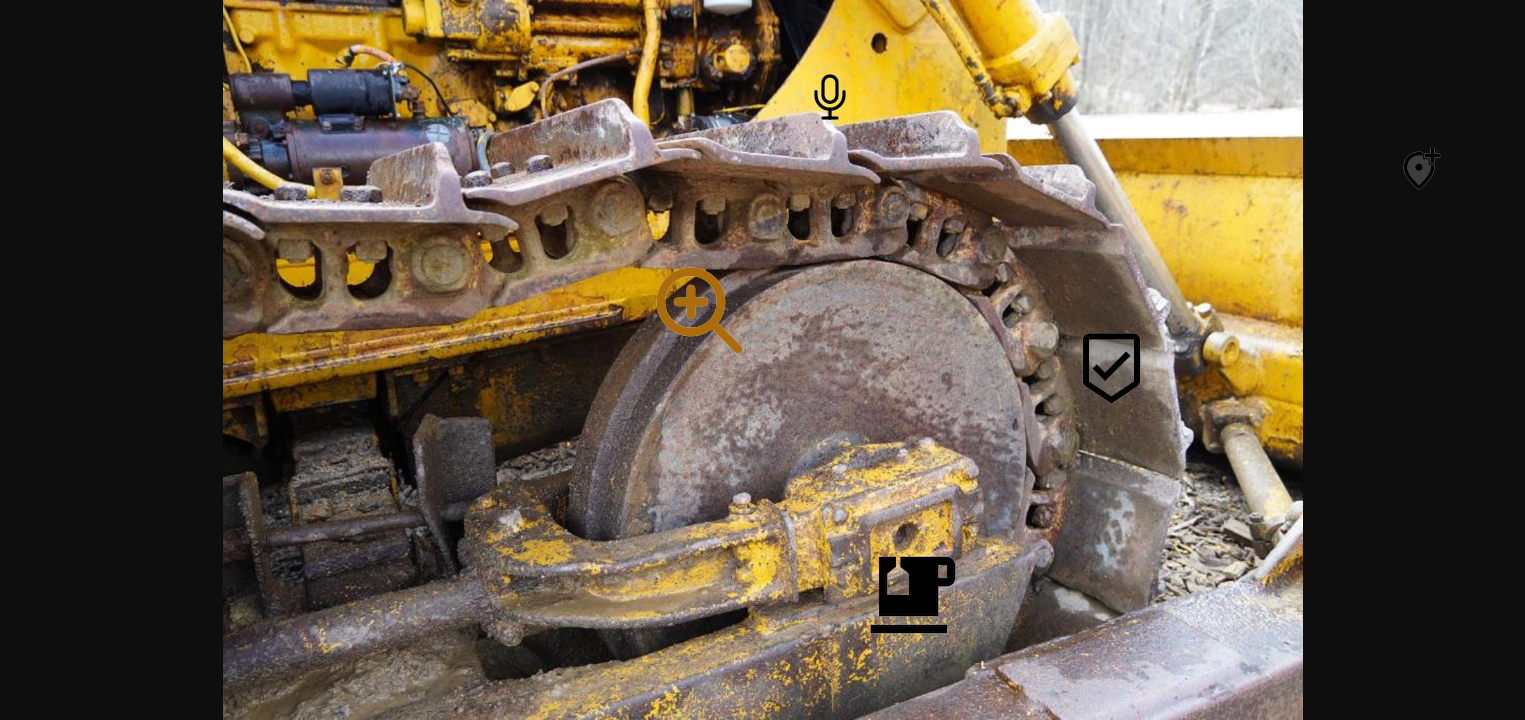 This screenshot has height=720, width=1525. I want to click on add a new location pin to the map, so click(1419, 169).